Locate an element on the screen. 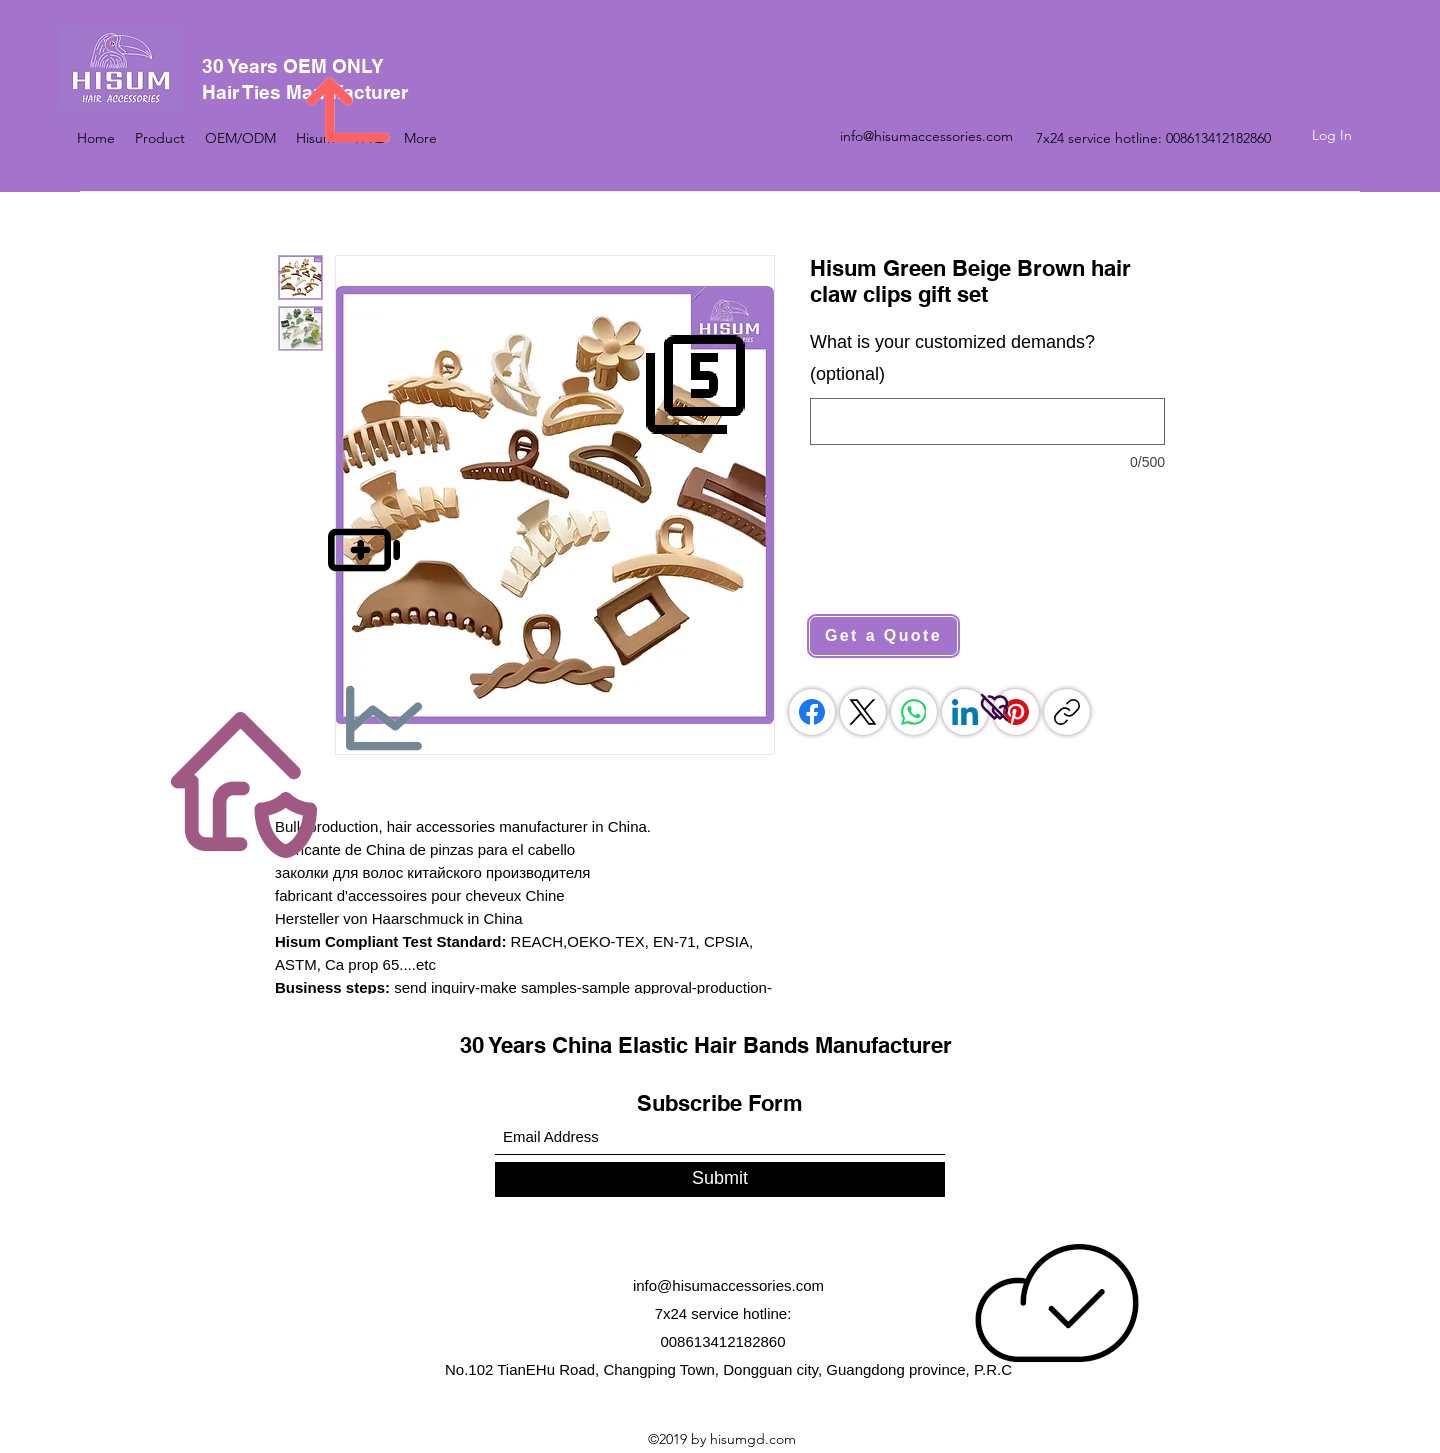 This screenshot has height=1453, width=1440. home security settings is located at coordinates (240, 781).